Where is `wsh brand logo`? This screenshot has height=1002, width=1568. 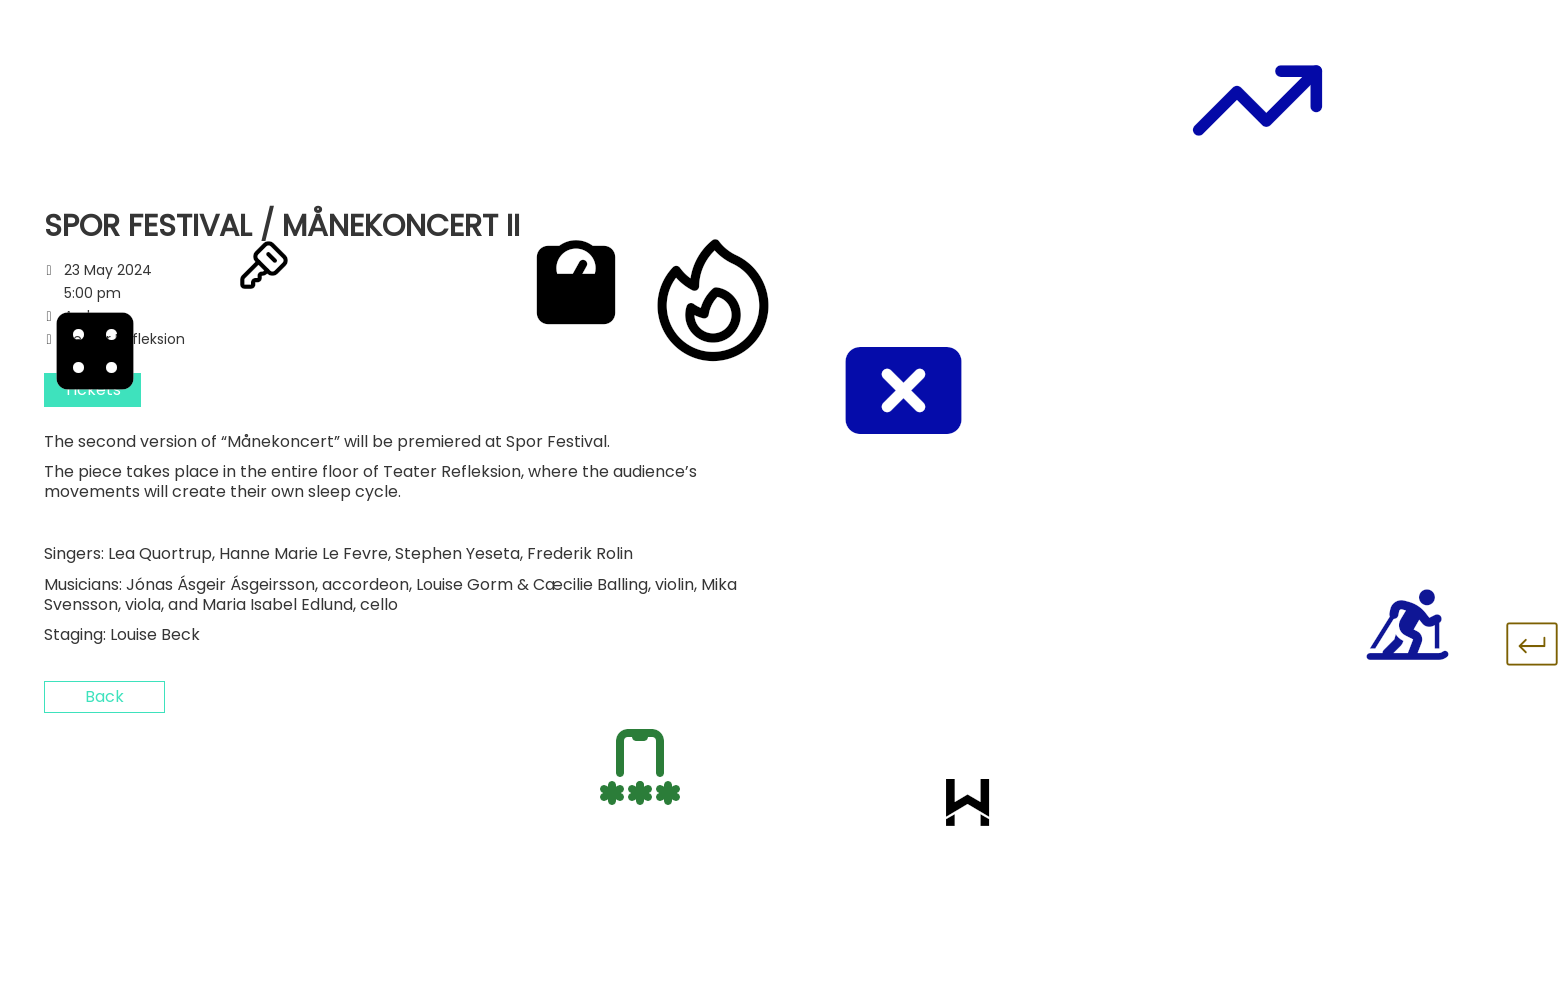
wsh brand logo is located at coordinates (967, 802).